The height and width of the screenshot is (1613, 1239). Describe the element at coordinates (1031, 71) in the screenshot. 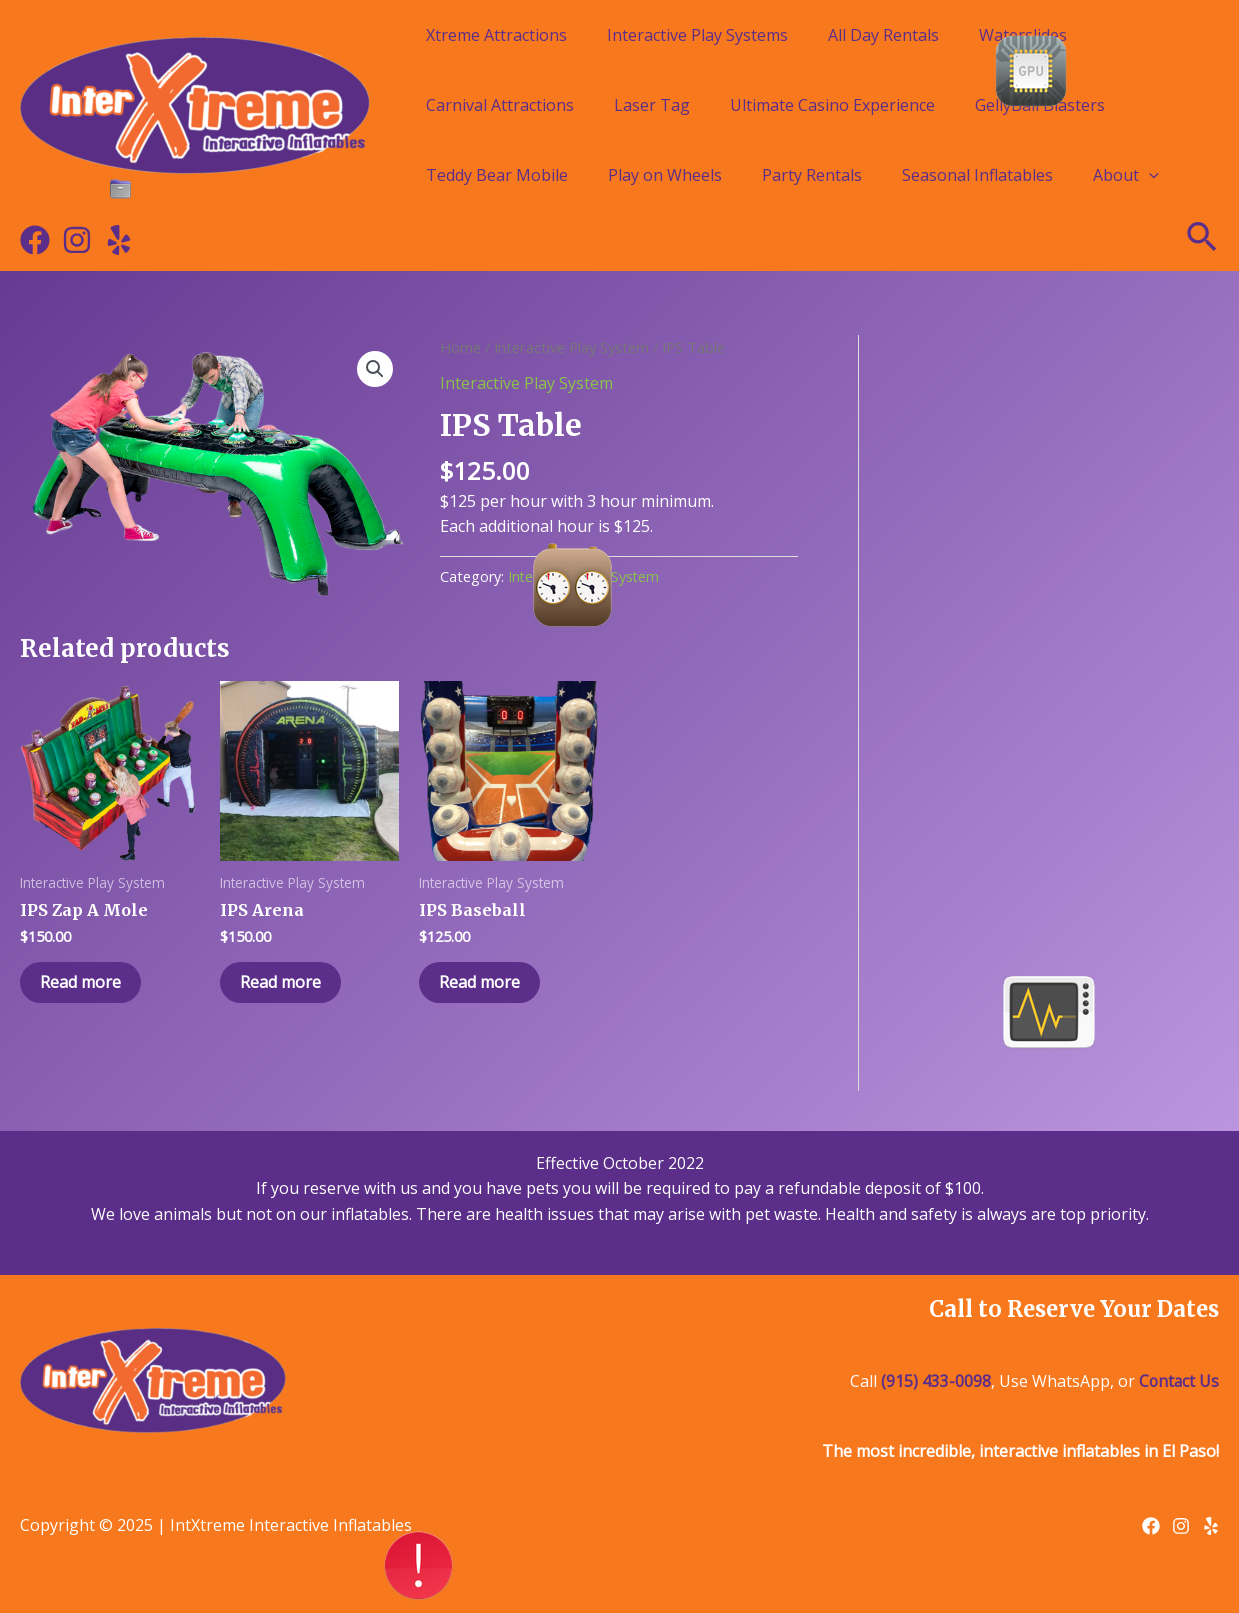

I see `open graphics card driver settings` at that location.